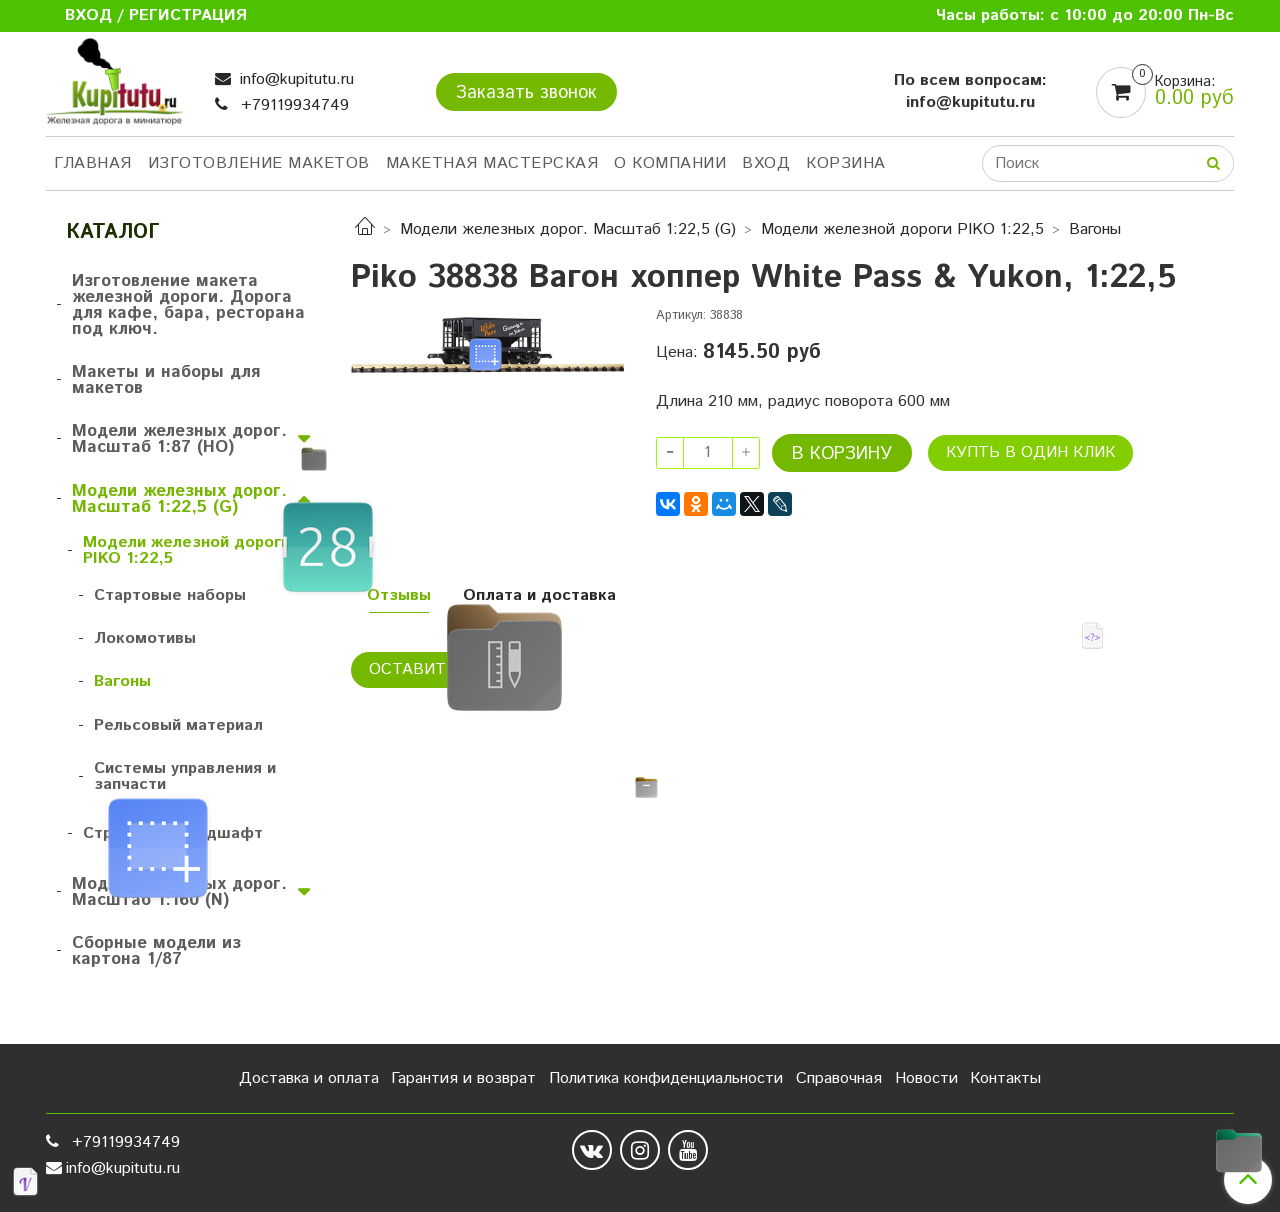 The image size is (1280, 1212). Describe the element at coordinates (158, 848) in the screenshot. I see `open the screenshot tool` at that location.